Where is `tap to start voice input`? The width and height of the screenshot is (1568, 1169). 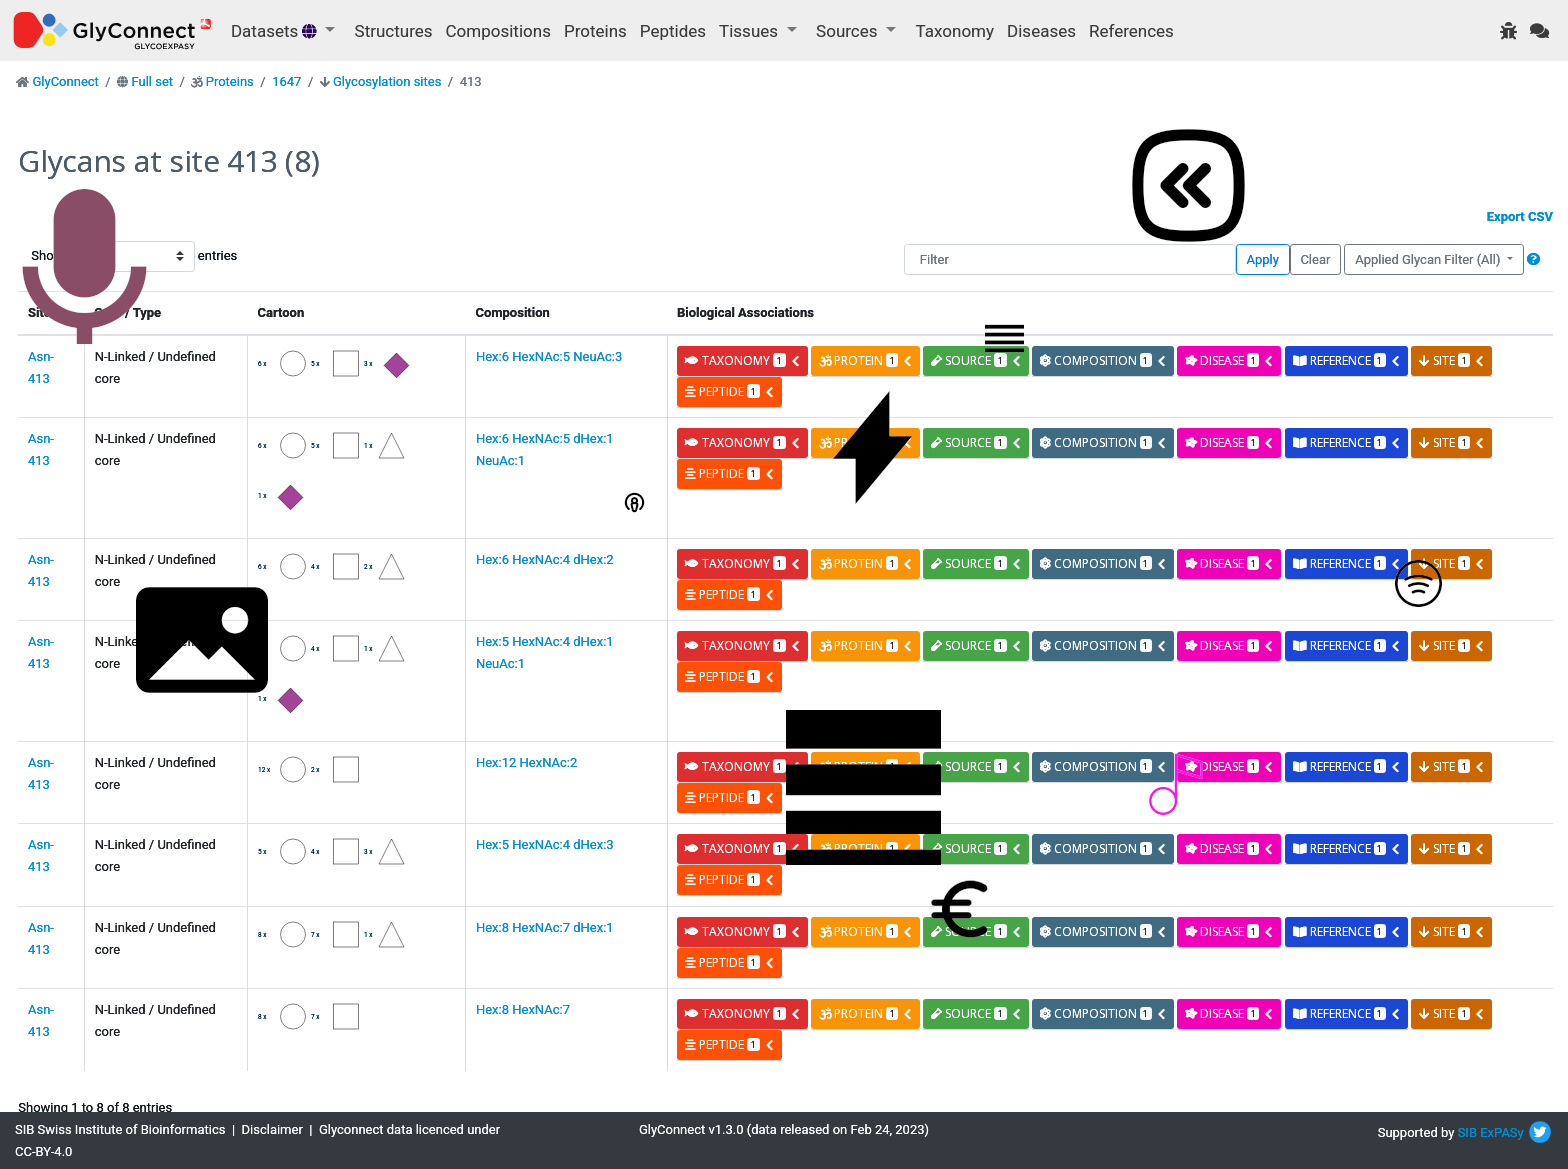 tap to start voice input is located at coordinates (84, 266).